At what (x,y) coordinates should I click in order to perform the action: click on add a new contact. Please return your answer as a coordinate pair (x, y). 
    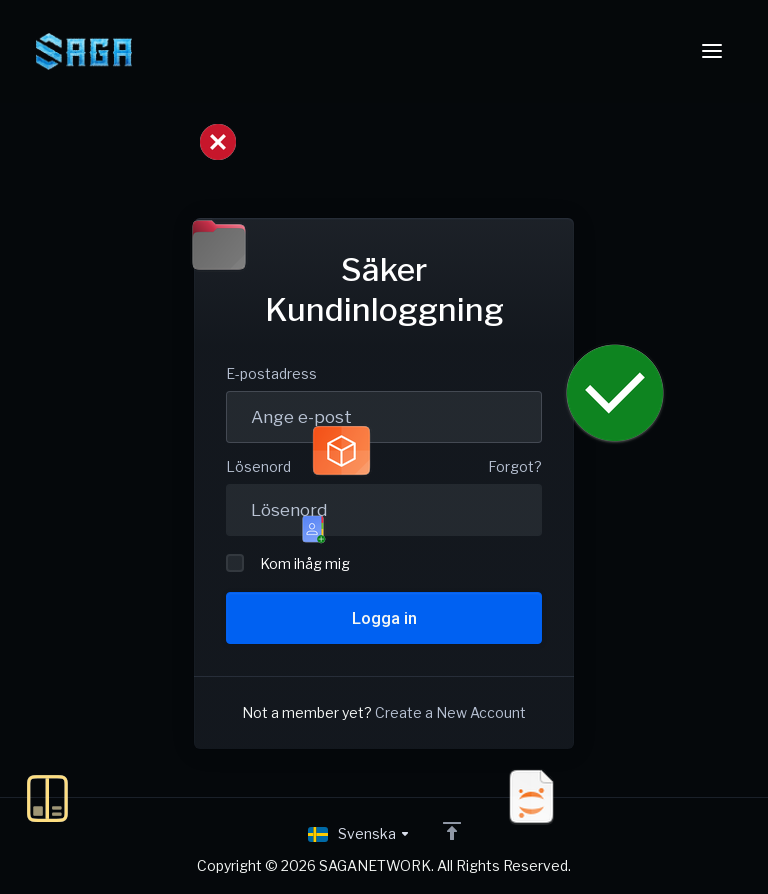
    Looking at the image, I should click on (313, 529).